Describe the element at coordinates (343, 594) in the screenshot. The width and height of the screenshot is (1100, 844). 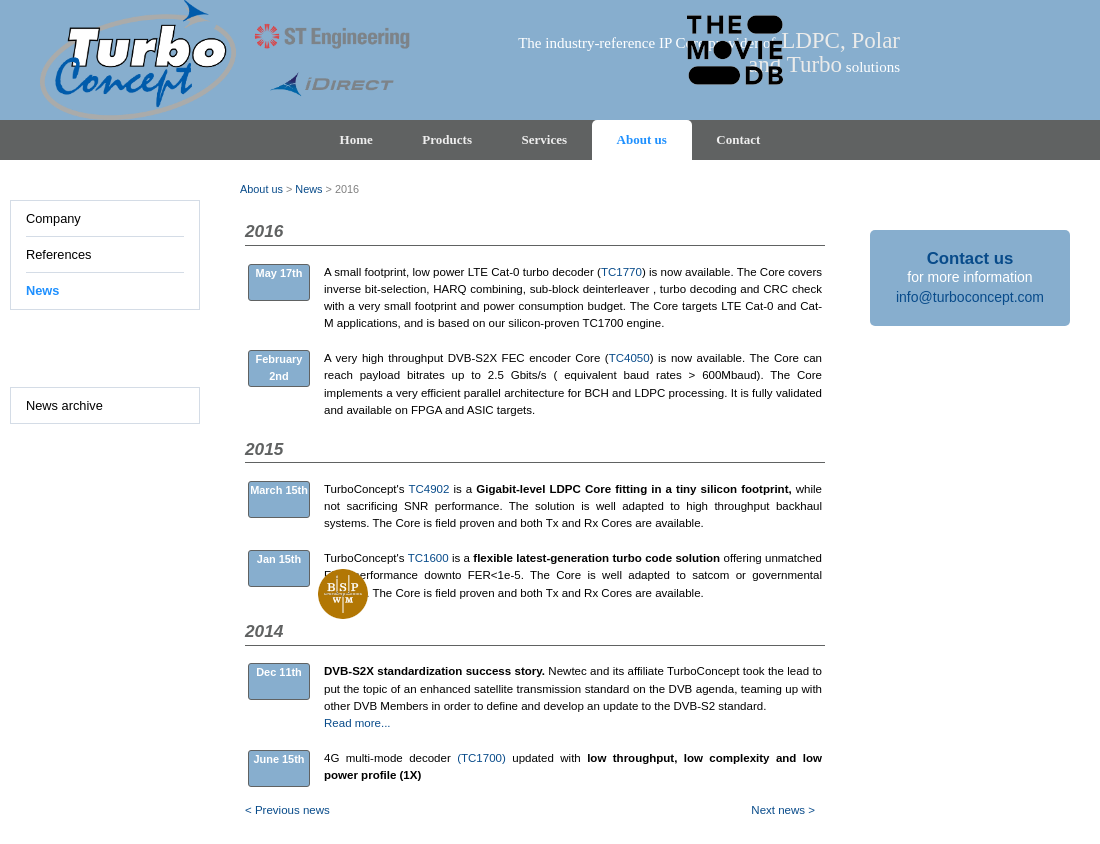
I see `bspwm tiling window manager logo` at that location.